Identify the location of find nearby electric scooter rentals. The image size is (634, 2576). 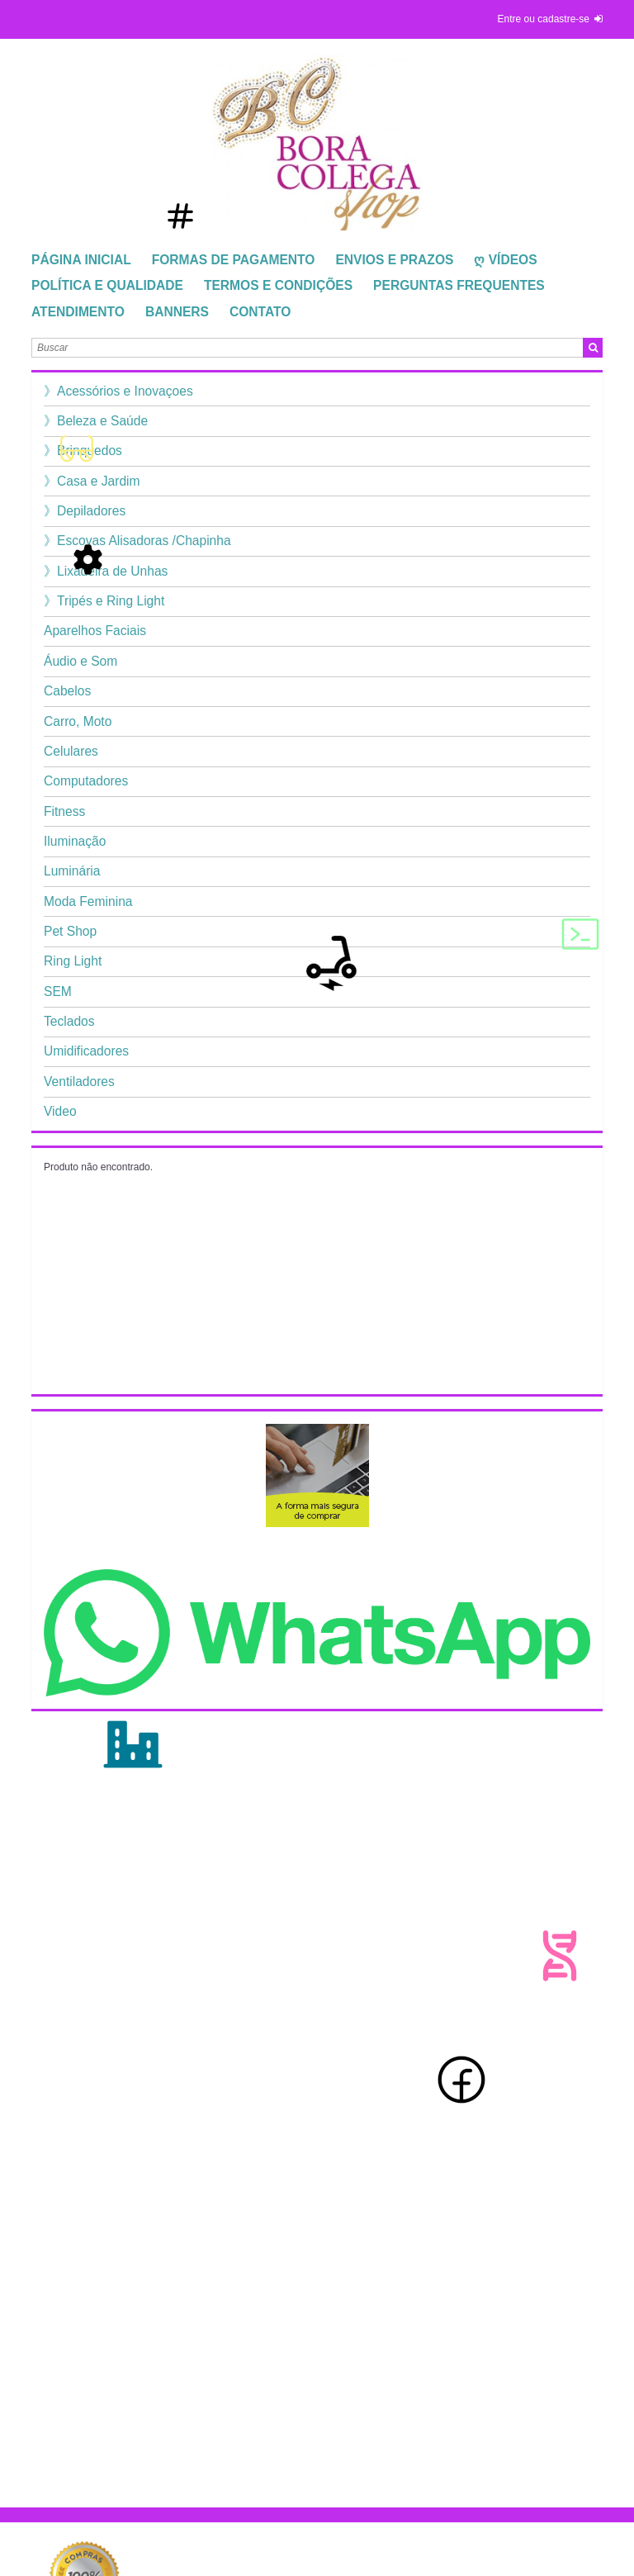
(331, 963).